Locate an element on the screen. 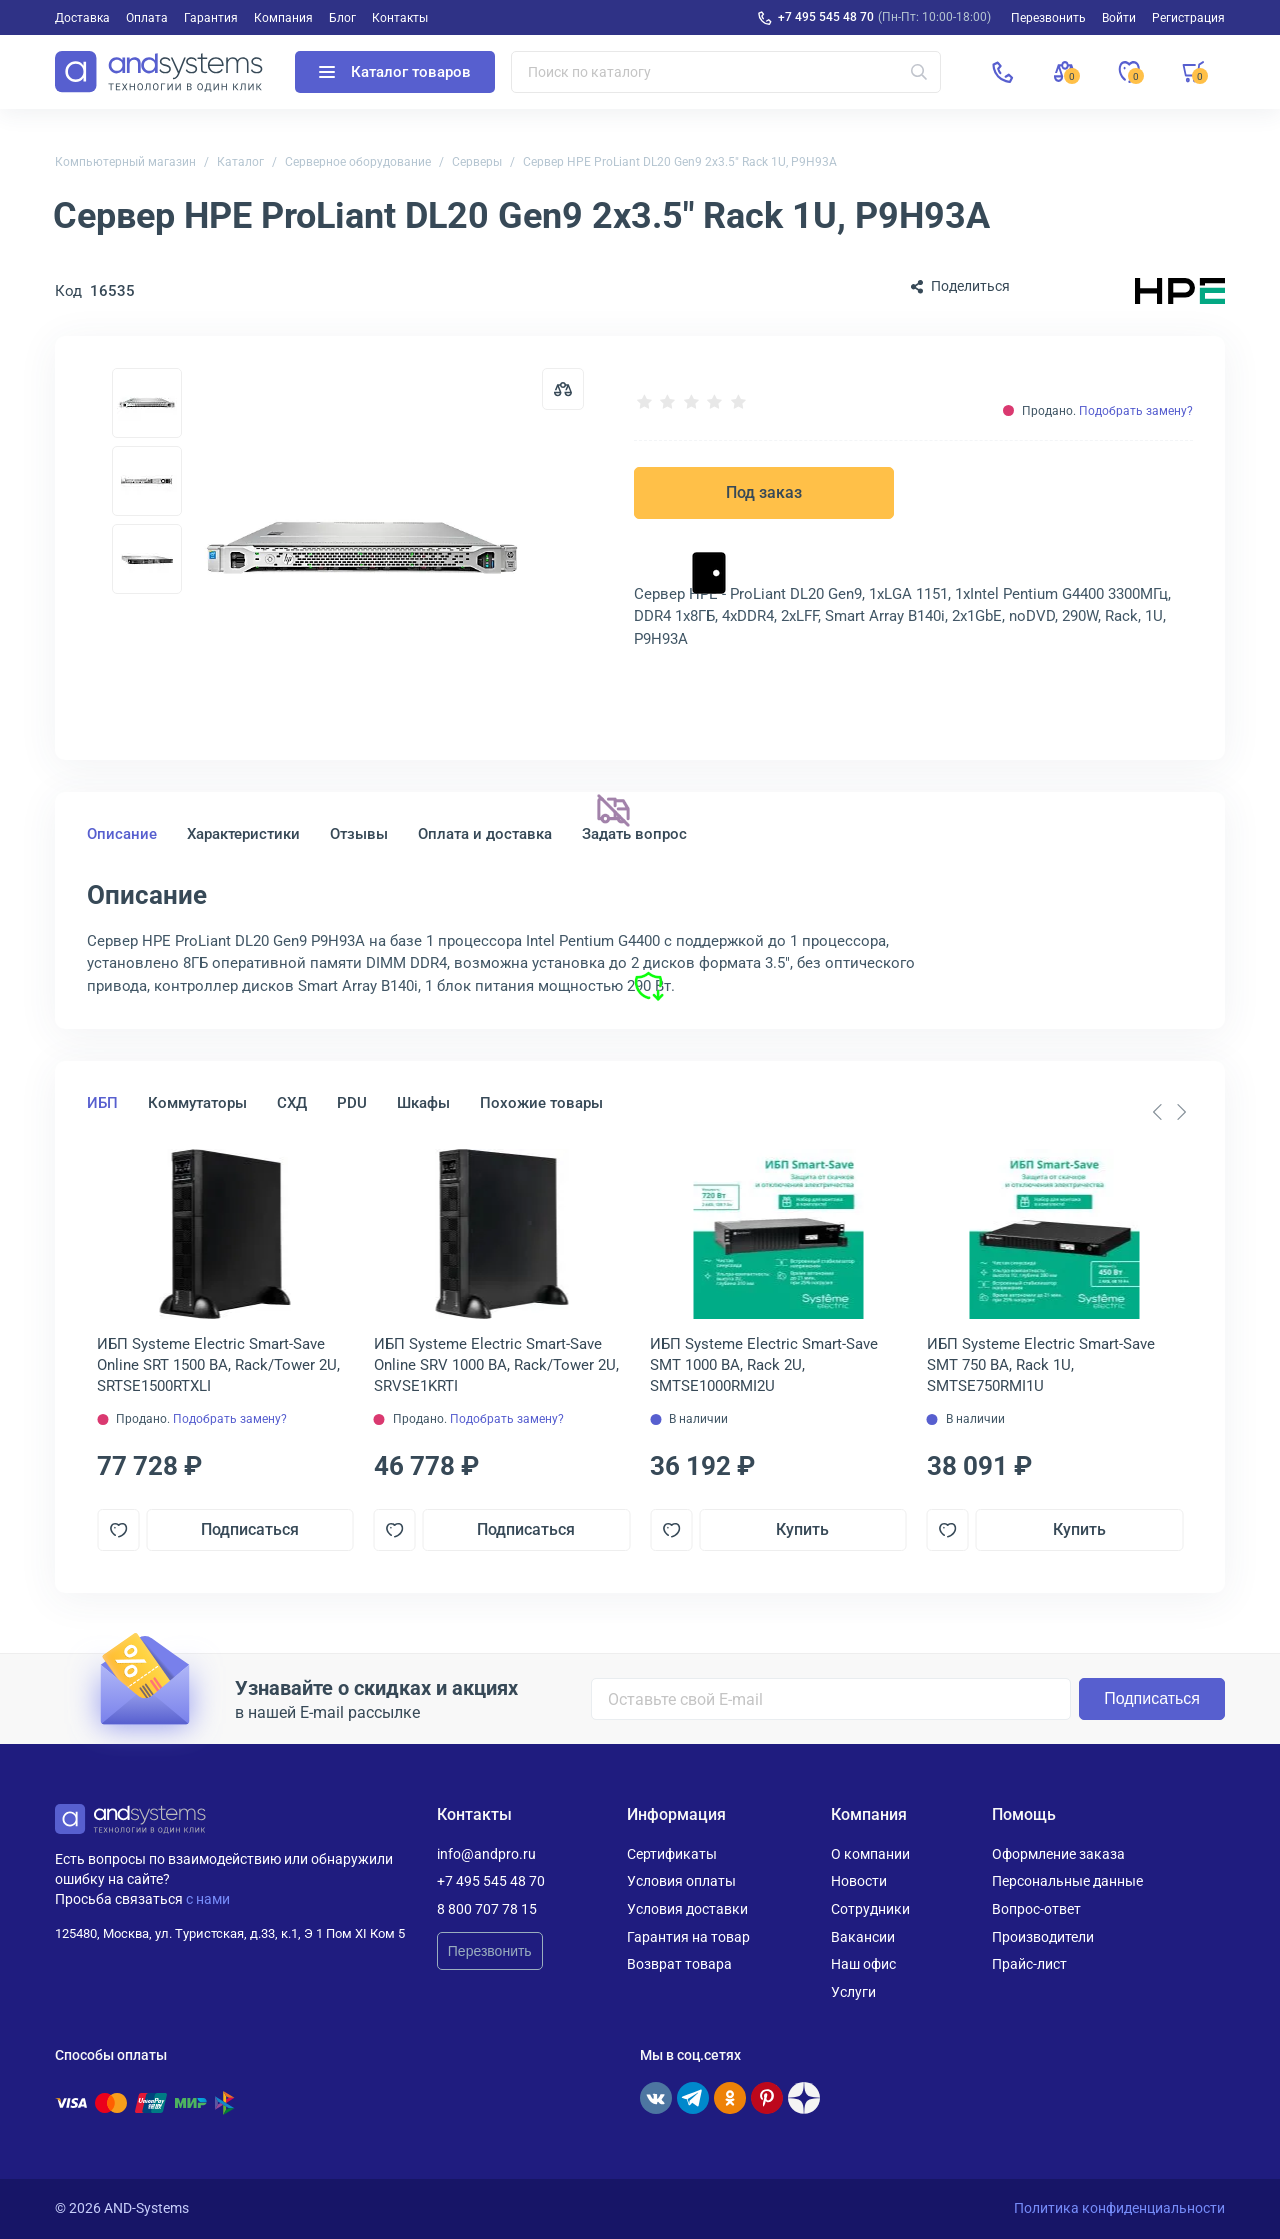 The width and height of the screenshot is (1280, 2239). door sensor status indicator is located at coordinates (709, 573).